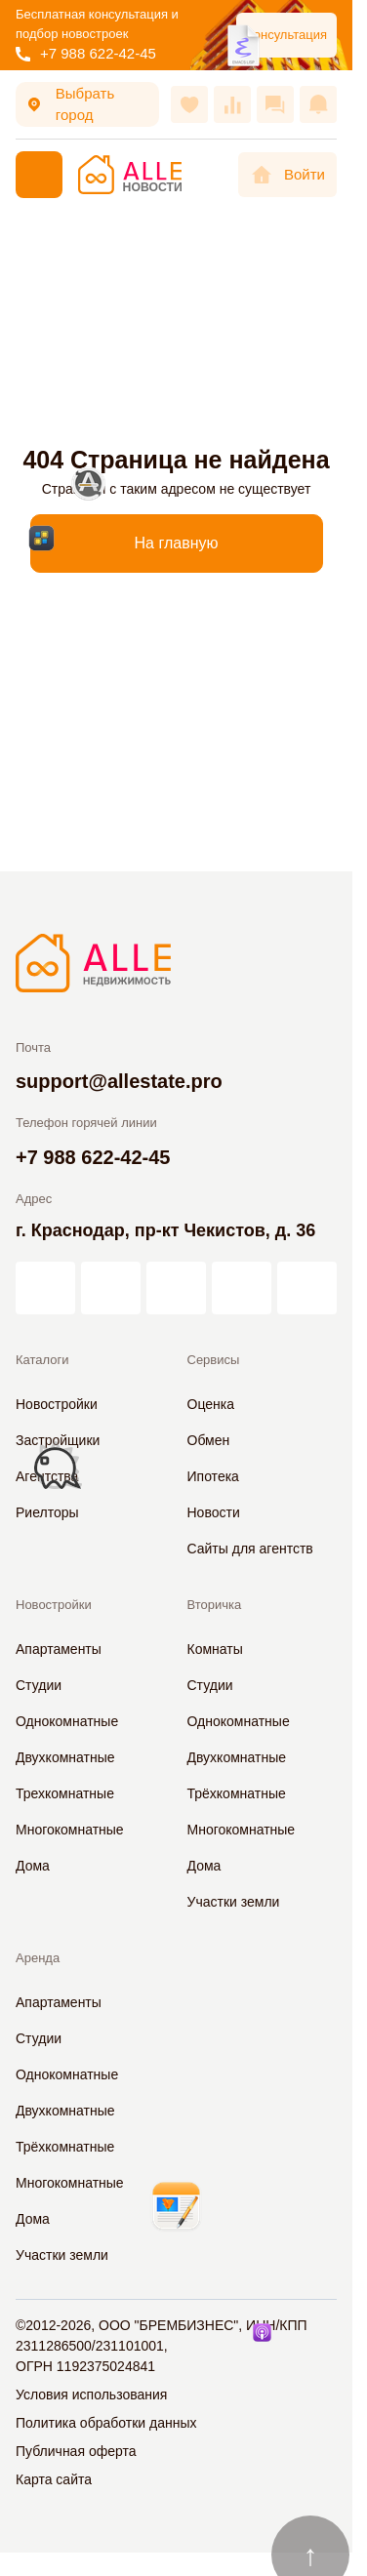  Describe the element at coordinates (262, 2332) in the screenshot. I see `open the Apple Podcasts app` at that location.